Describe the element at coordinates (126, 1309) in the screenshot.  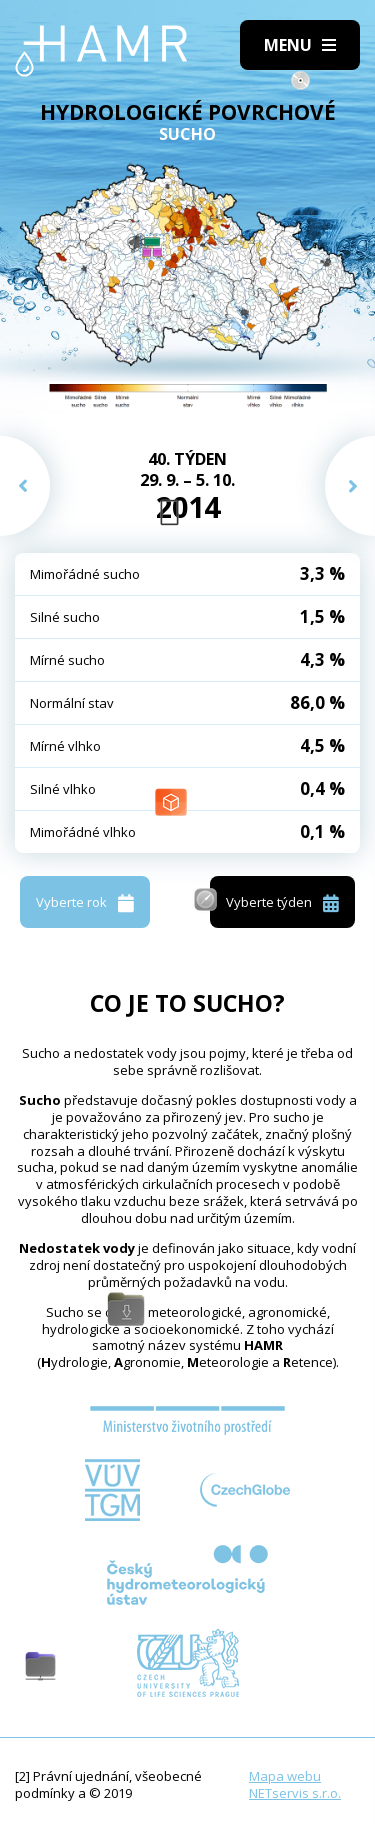
I see `open downloads folder` at that location.